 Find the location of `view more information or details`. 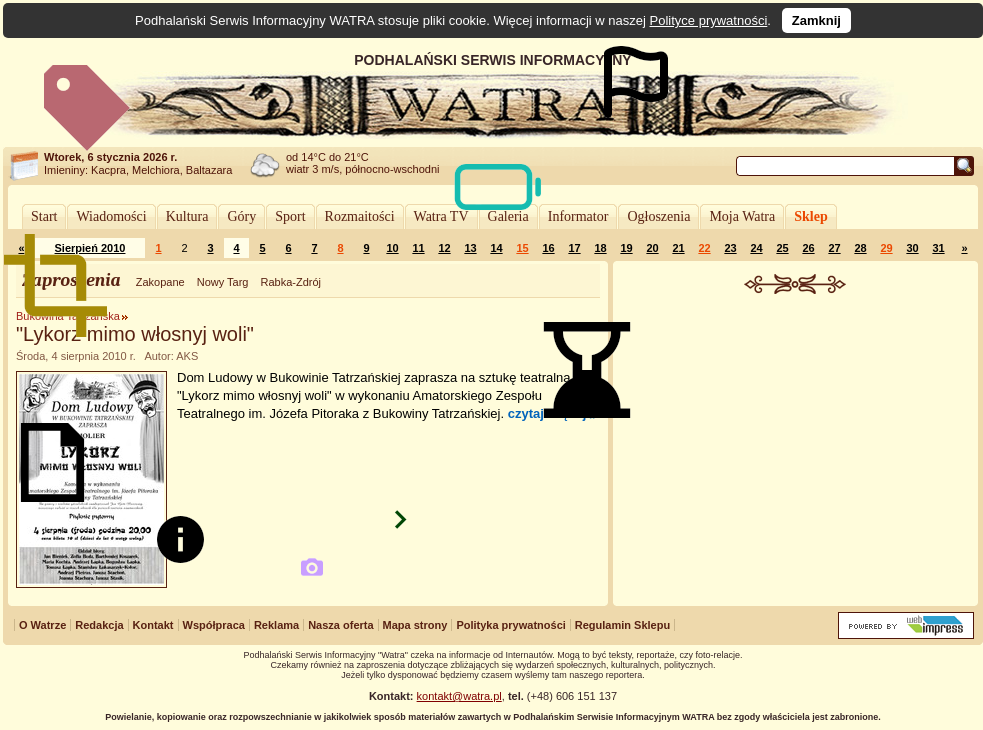

view more information or details is located at coordinates (180, 539).